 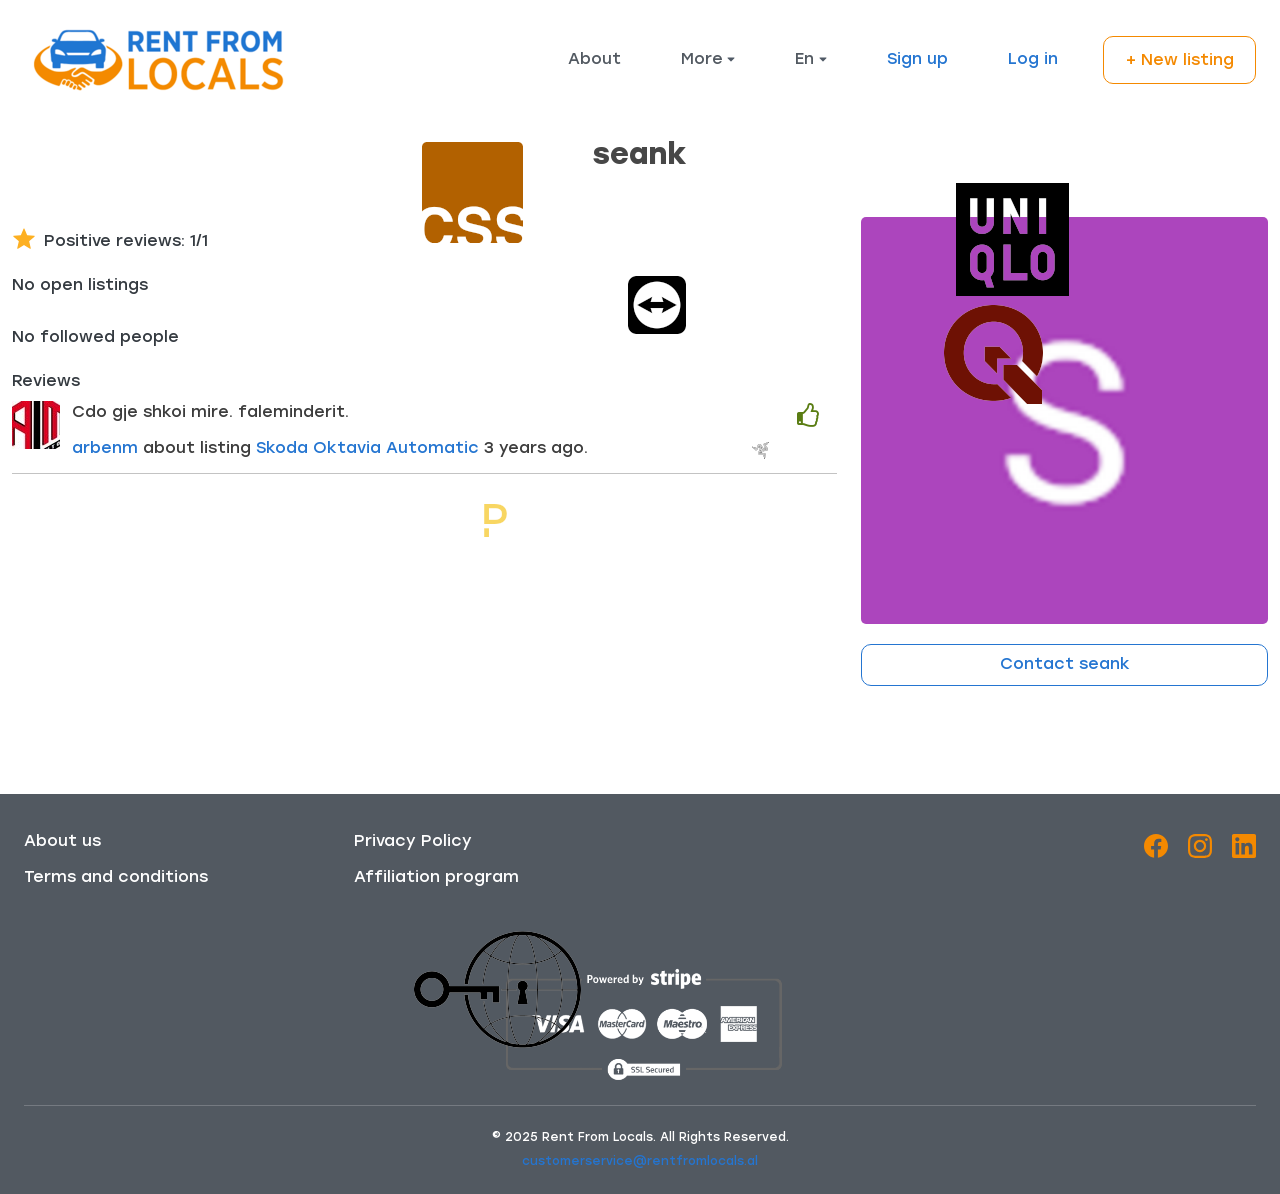 What do you see at coordinates (497, 989) in the screenshot?
I see `sign in with webauthn passwordless authentication` at bounding box center [497, 989].